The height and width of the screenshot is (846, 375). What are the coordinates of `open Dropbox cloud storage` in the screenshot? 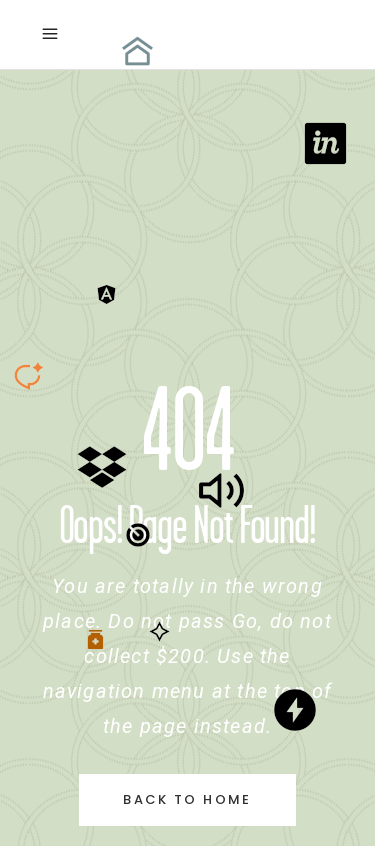 It's located at (102, 465).